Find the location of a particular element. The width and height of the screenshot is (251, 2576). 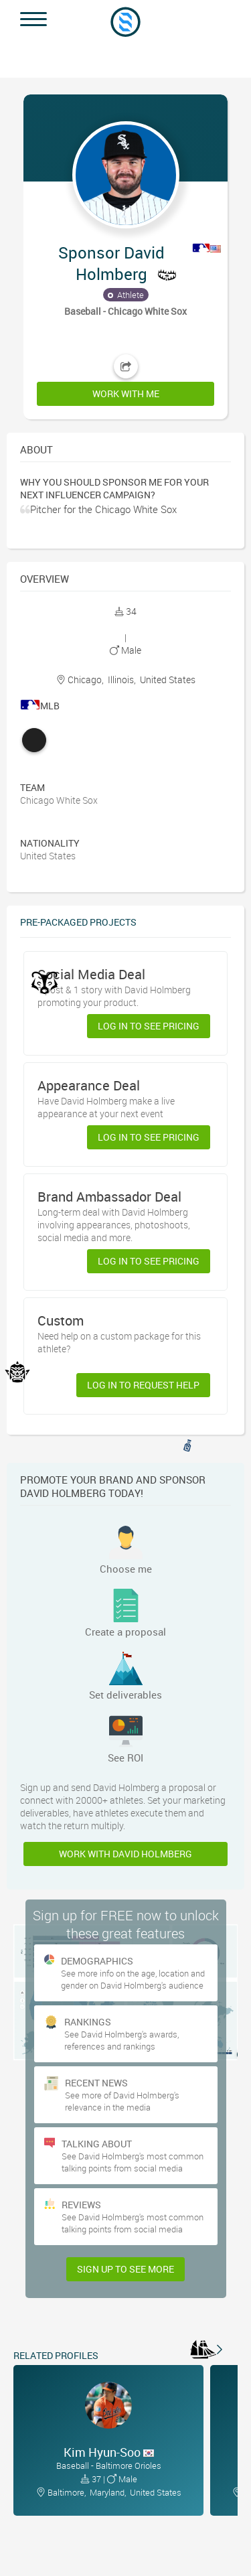

badger character or mascot icon is located at coordinates (44, 982).